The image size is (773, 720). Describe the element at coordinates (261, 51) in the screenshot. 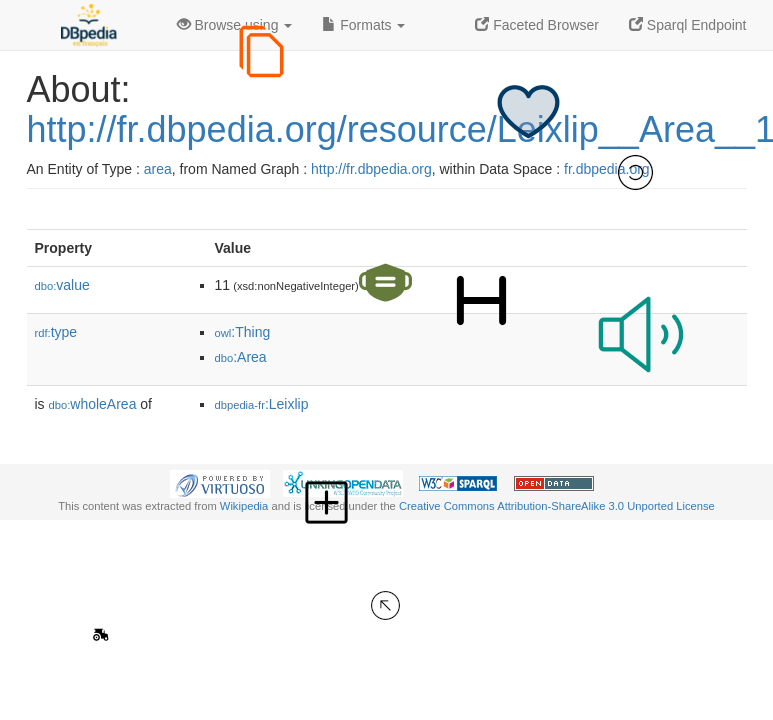

I see `copy to clipboard` at that location.